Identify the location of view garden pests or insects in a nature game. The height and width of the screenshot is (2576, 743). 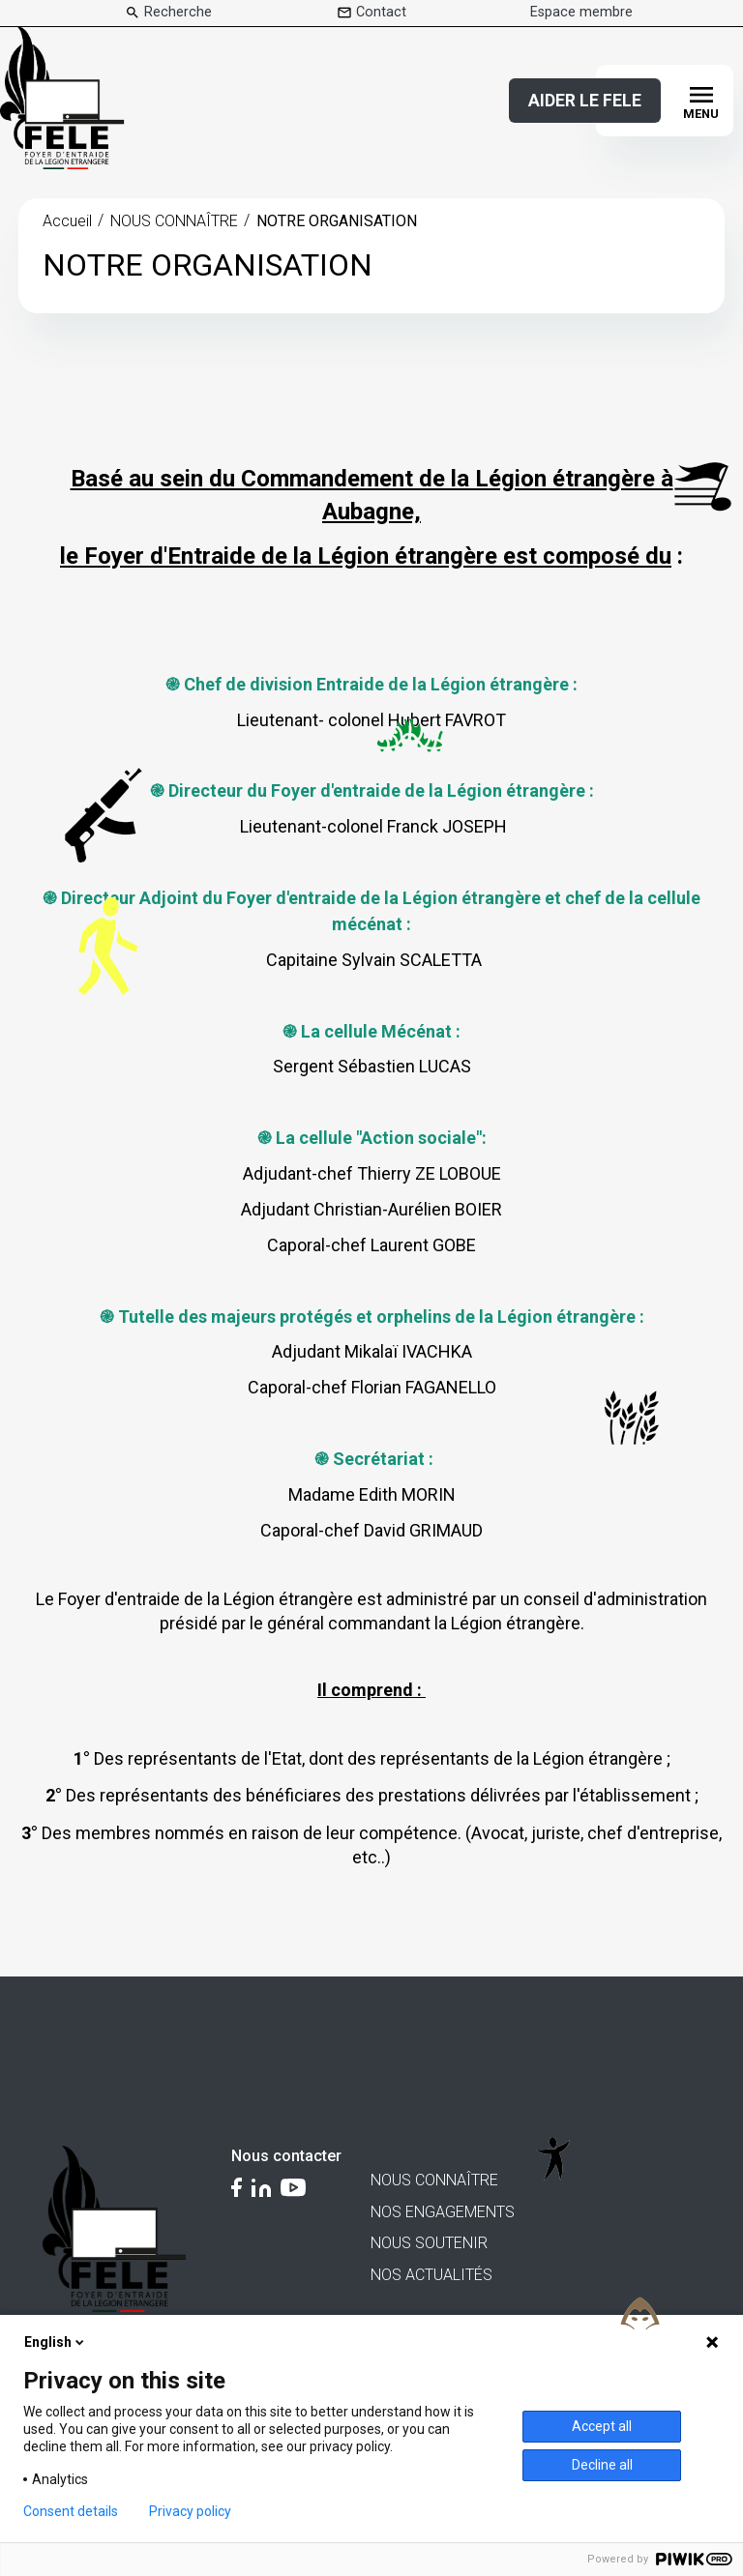
(409, 735).